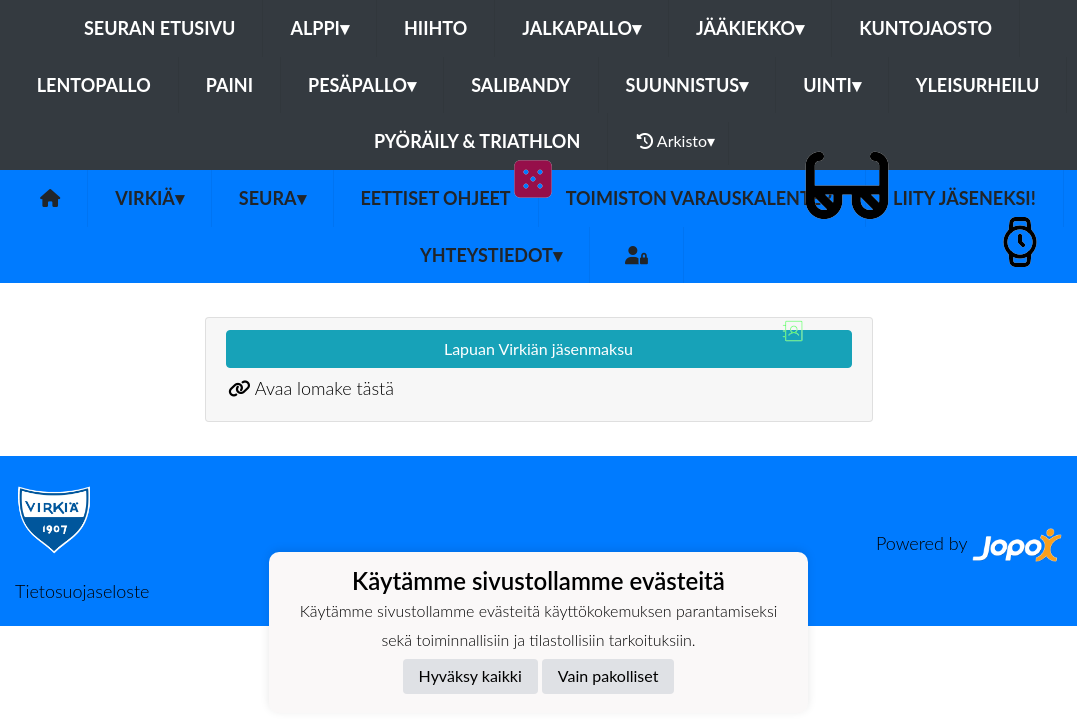 The height and width of the screenshot is (720, 1077). I want to click on open your contacts or address book, so click(793, 331).